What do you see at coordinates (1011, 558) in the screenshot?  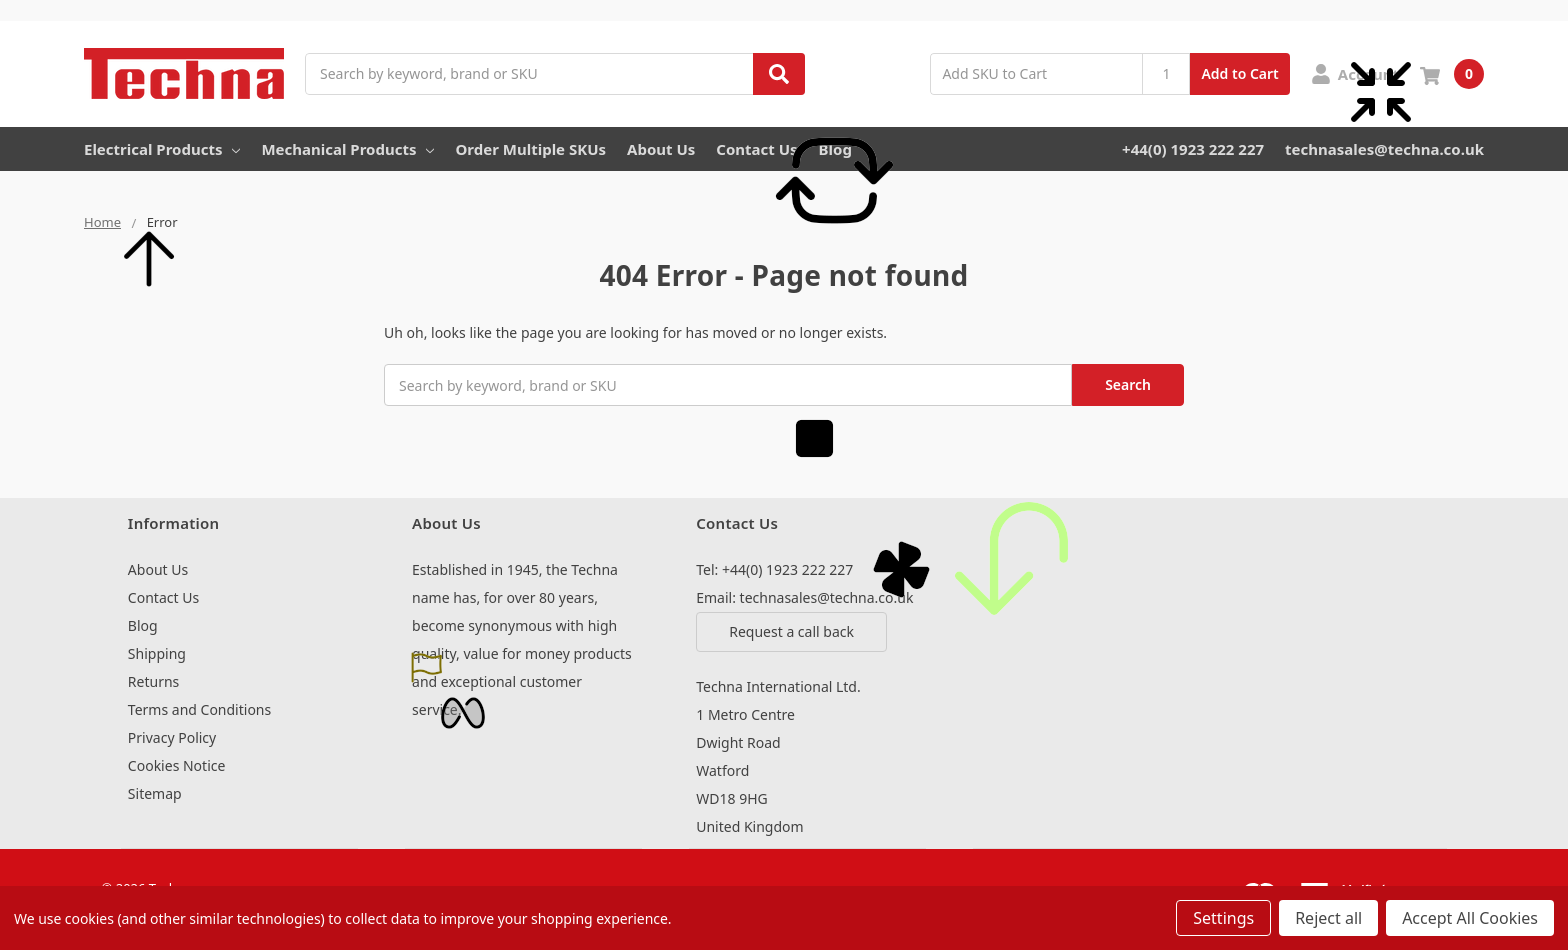 I see `redo an action` at bounding box center [1011, 558].